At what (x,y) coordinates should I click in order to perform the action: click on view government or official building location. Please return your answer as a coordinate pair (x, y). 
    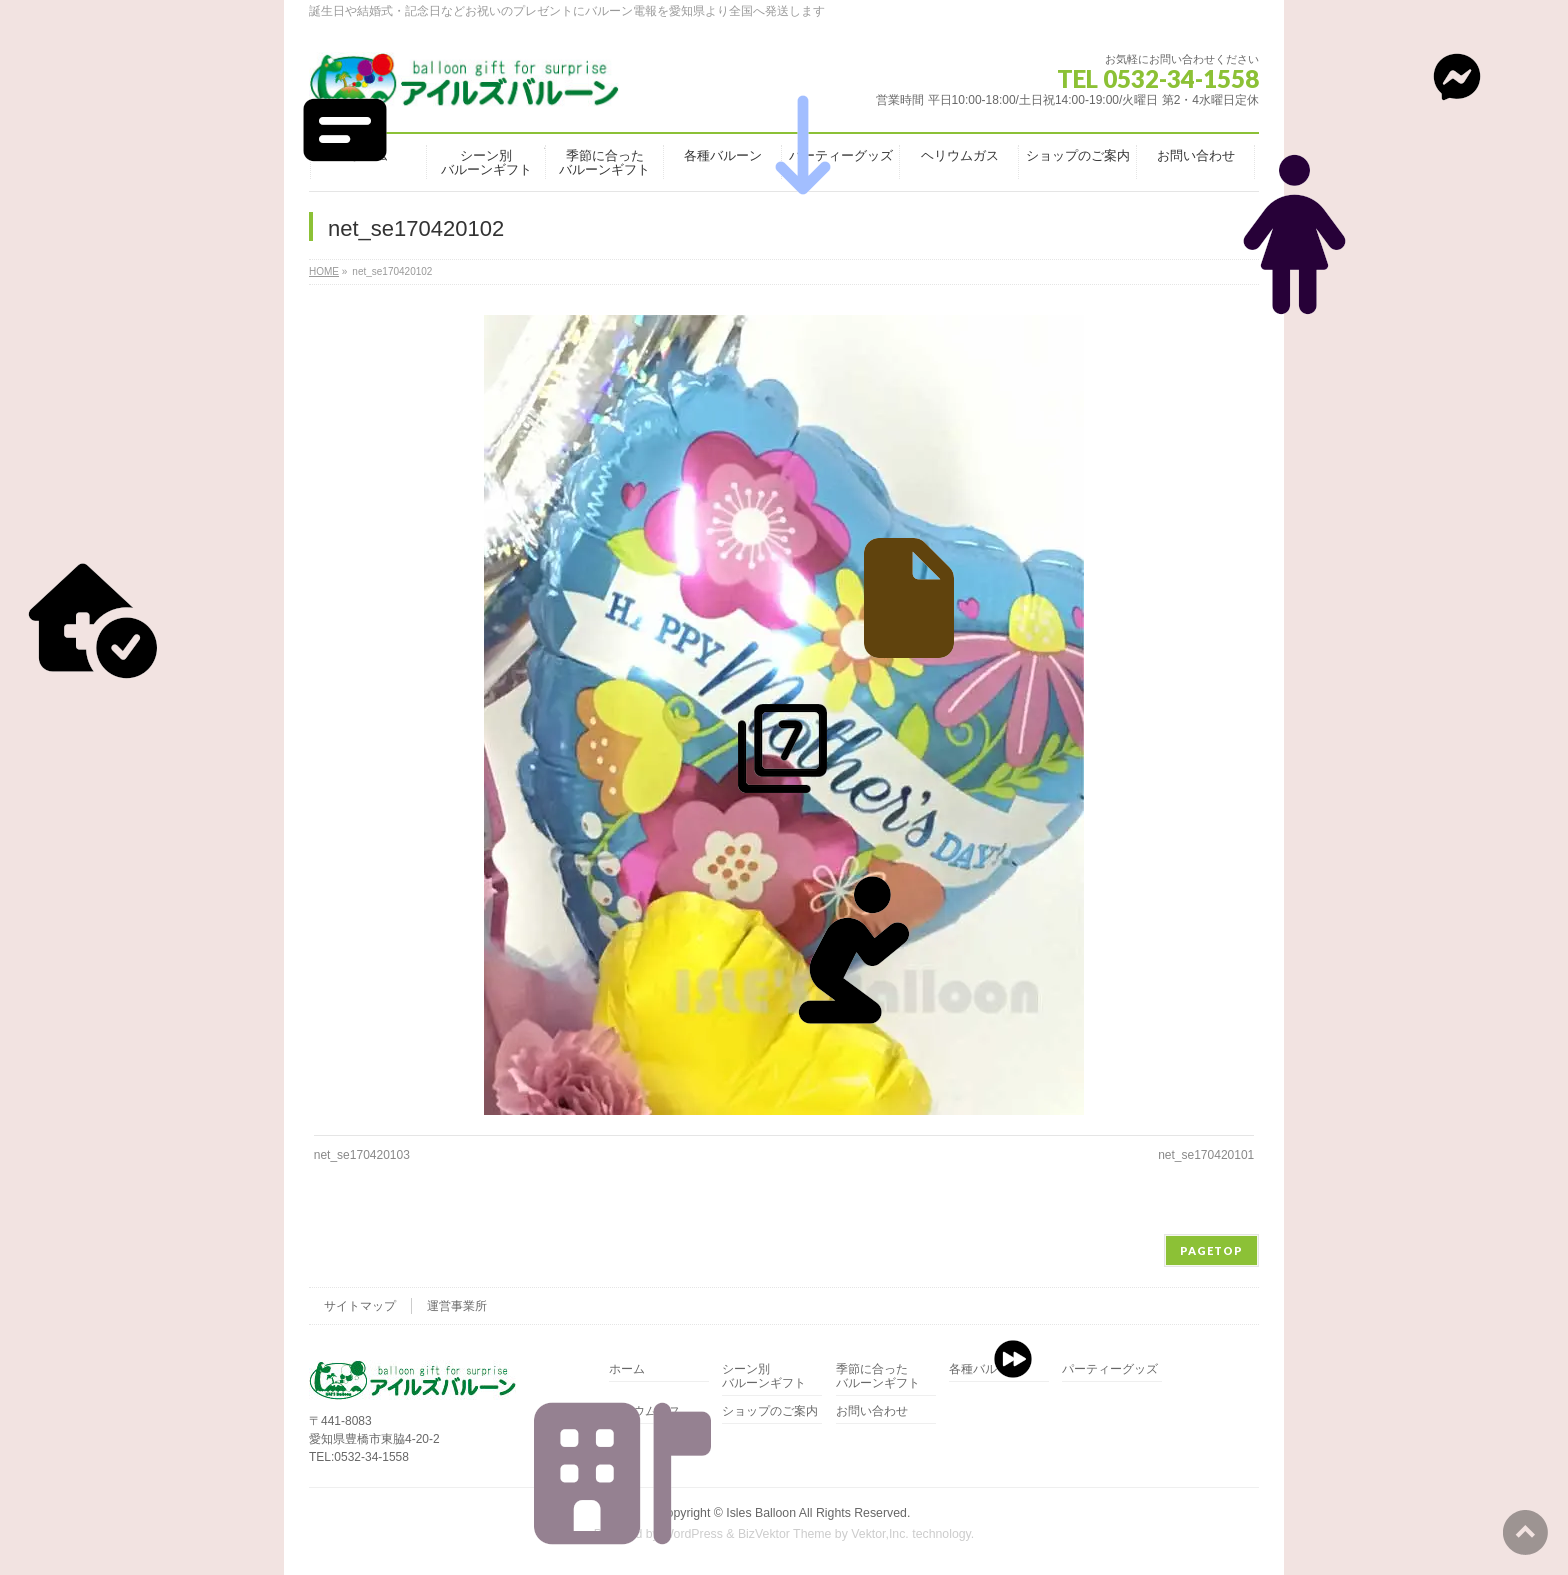
    Looking at the image, I should click on (622, 1473).